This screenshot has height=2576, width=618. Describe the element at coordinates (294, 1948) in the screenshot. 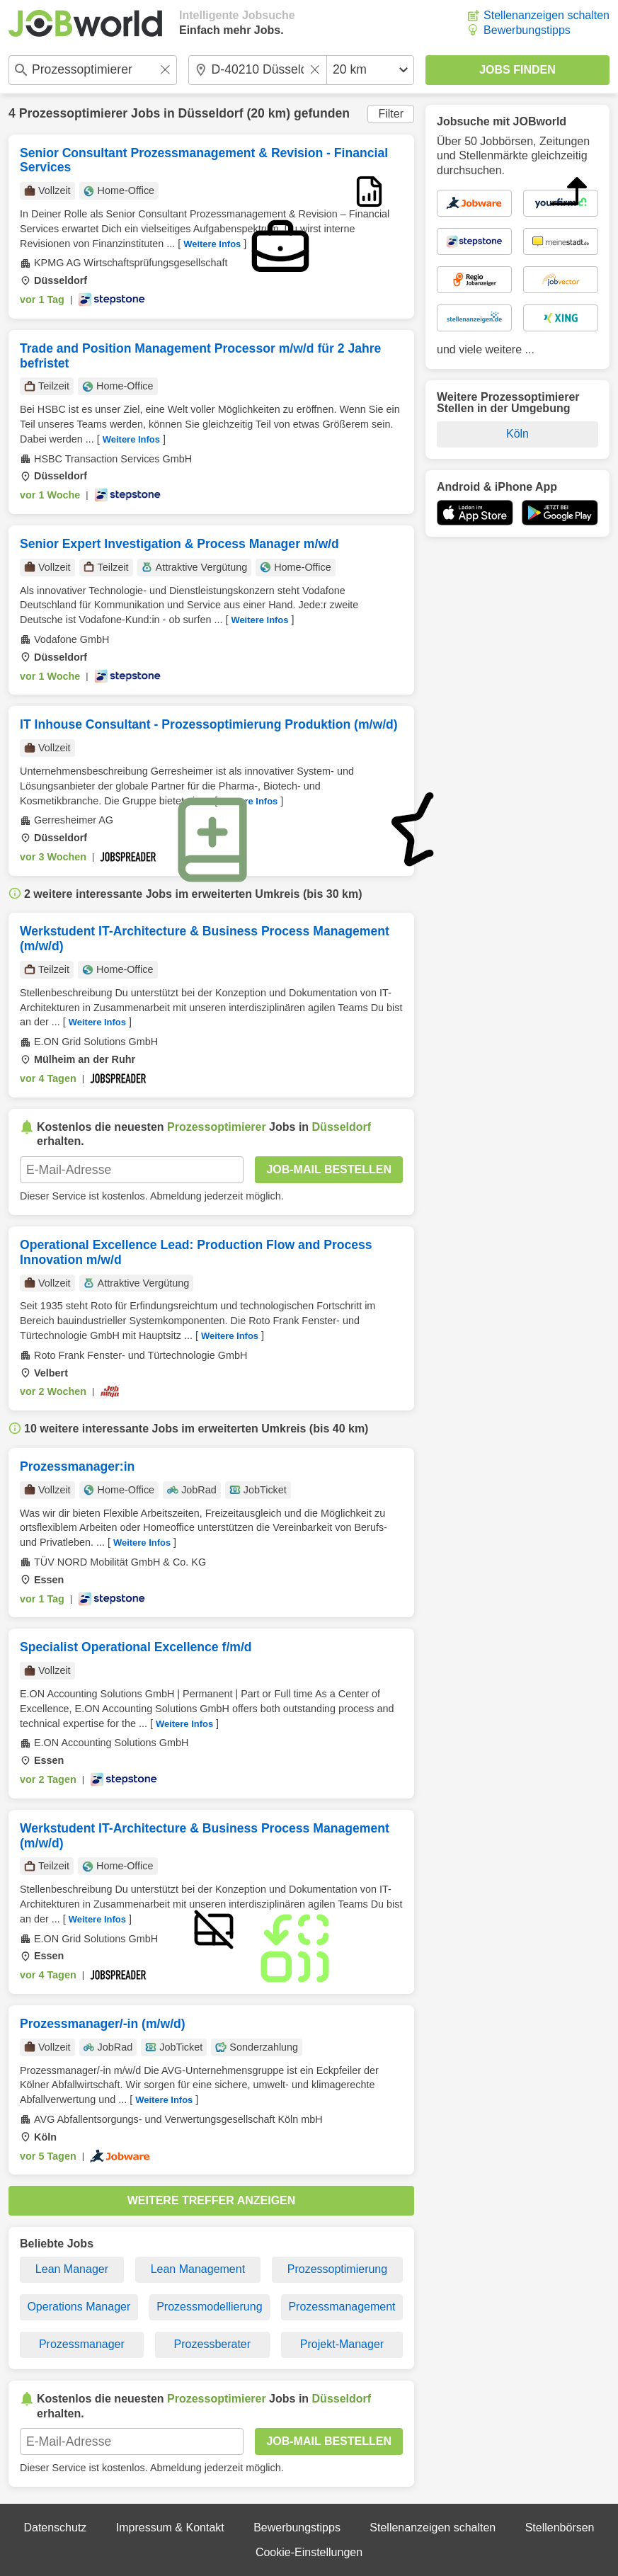

I see `replace all matching instances in a document` at that location.